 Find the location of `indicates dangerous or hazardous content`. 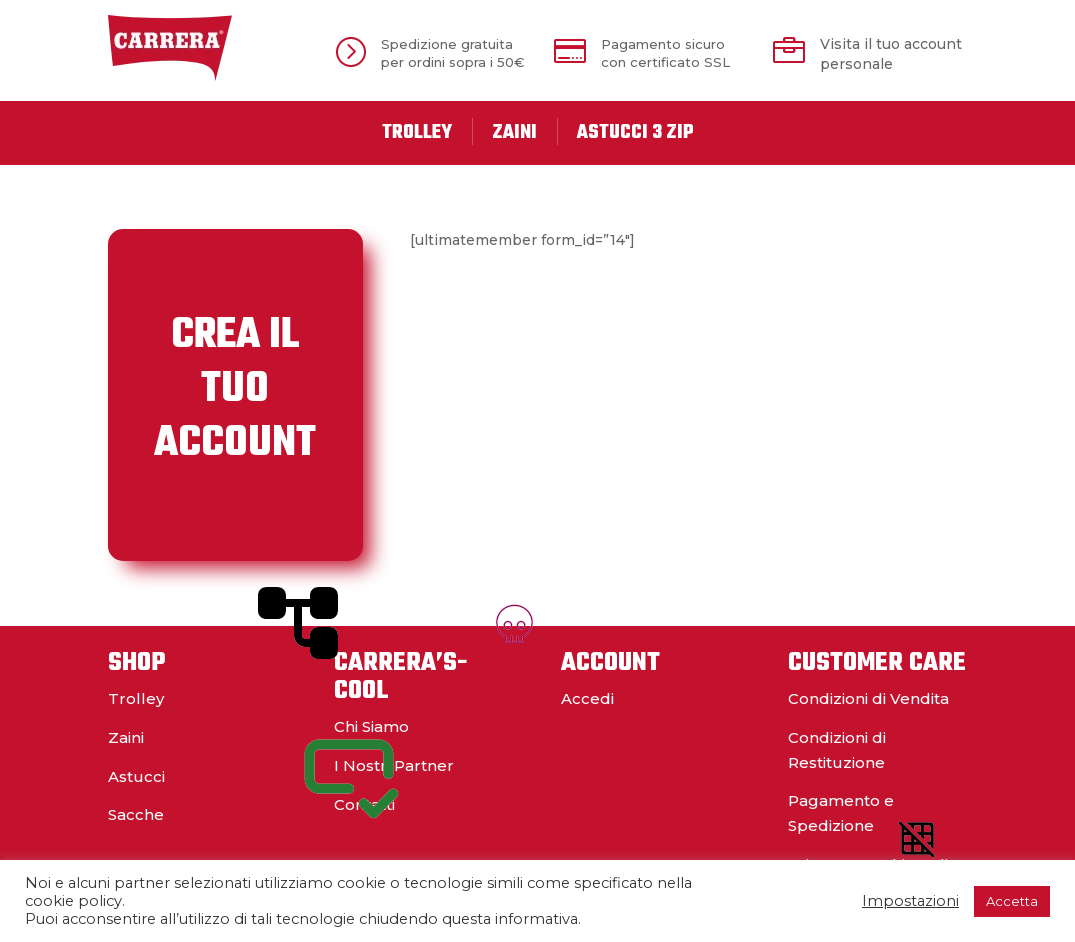

indicates dangerous or hazardous content is located at coordinates (514, 624).